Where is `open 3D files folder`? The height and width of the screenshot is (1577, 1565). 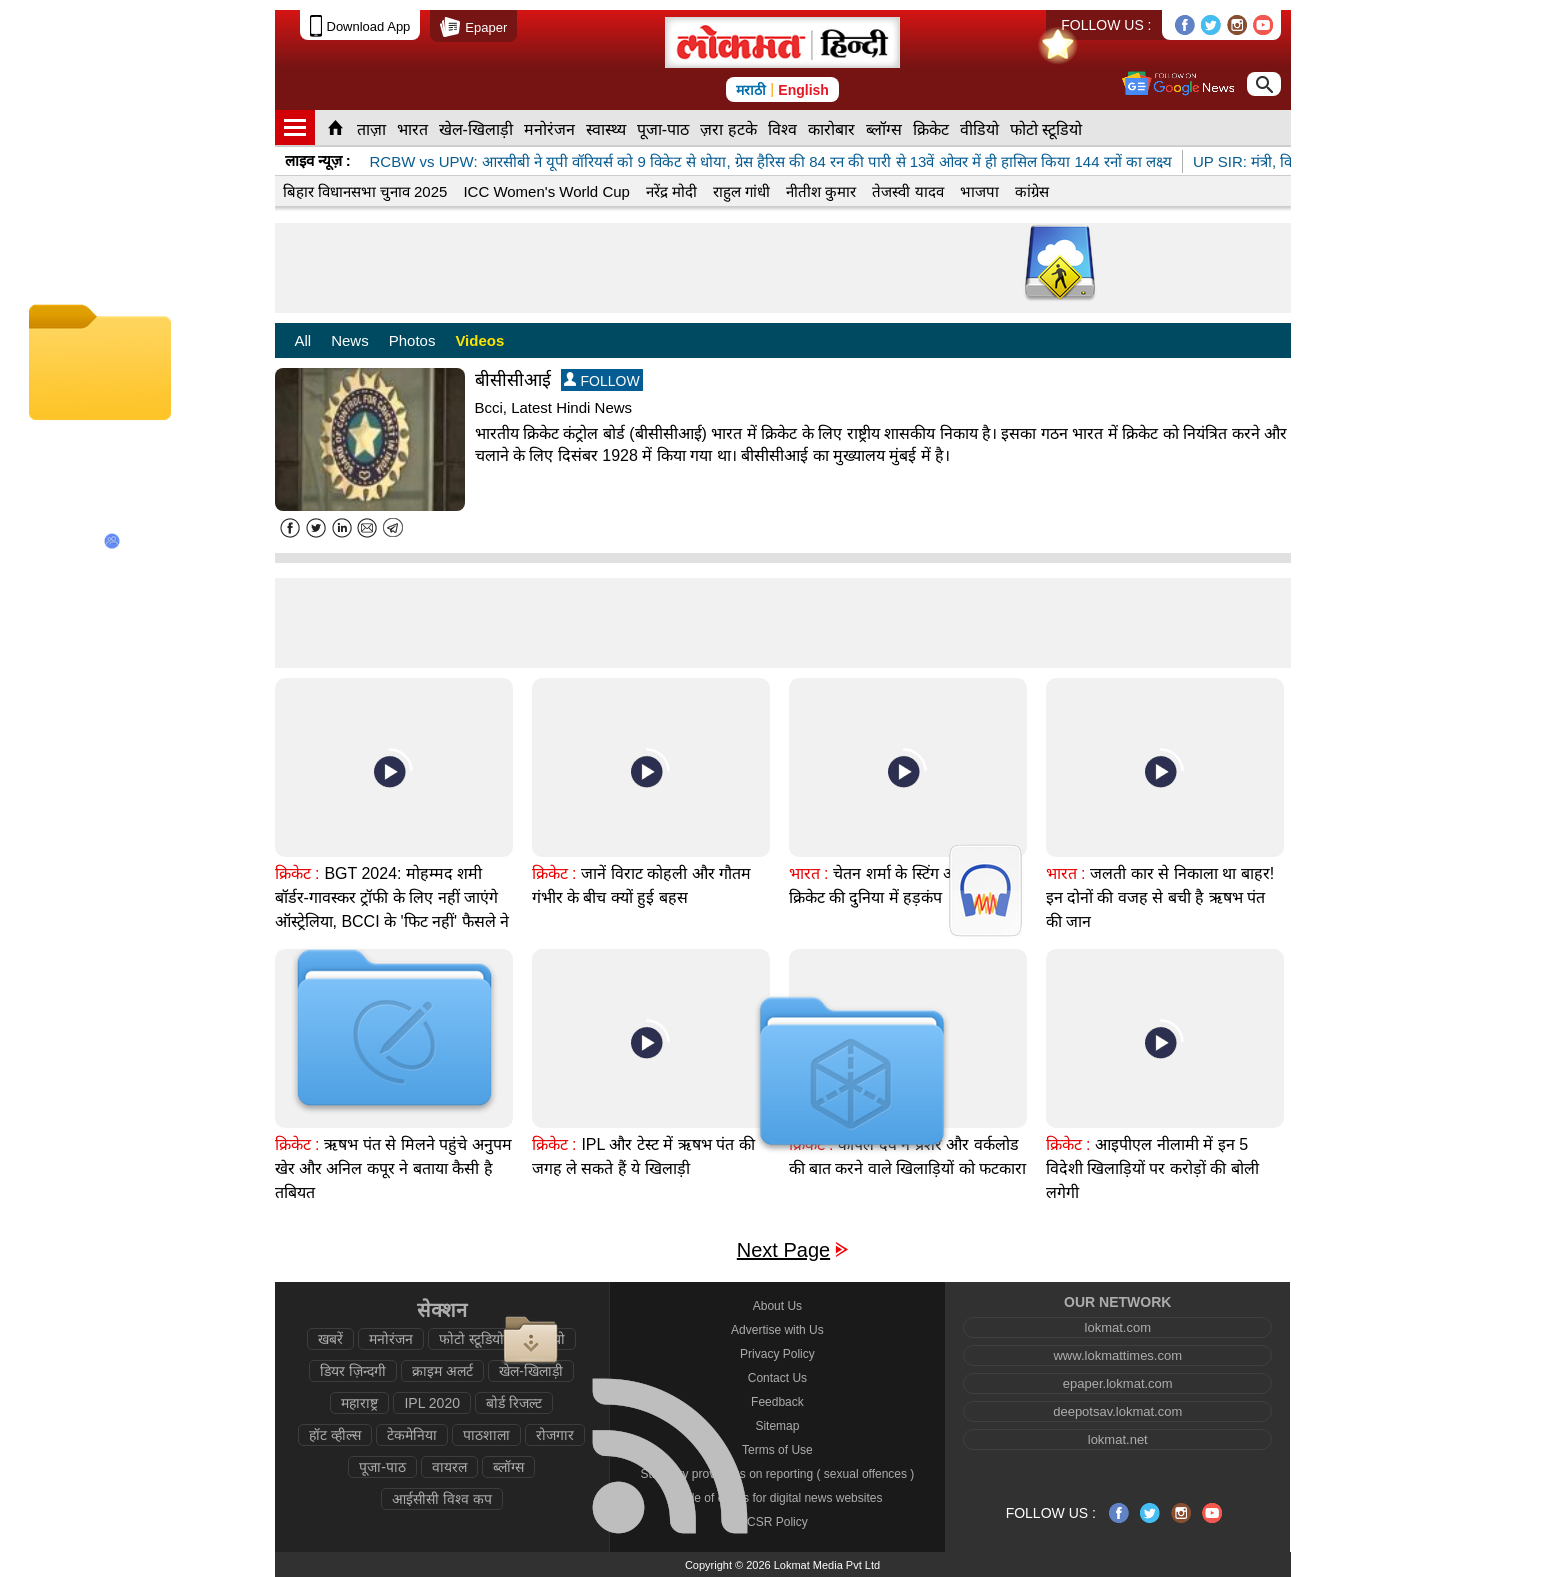
open 3D files folder is located at coordinates (852, 1071).